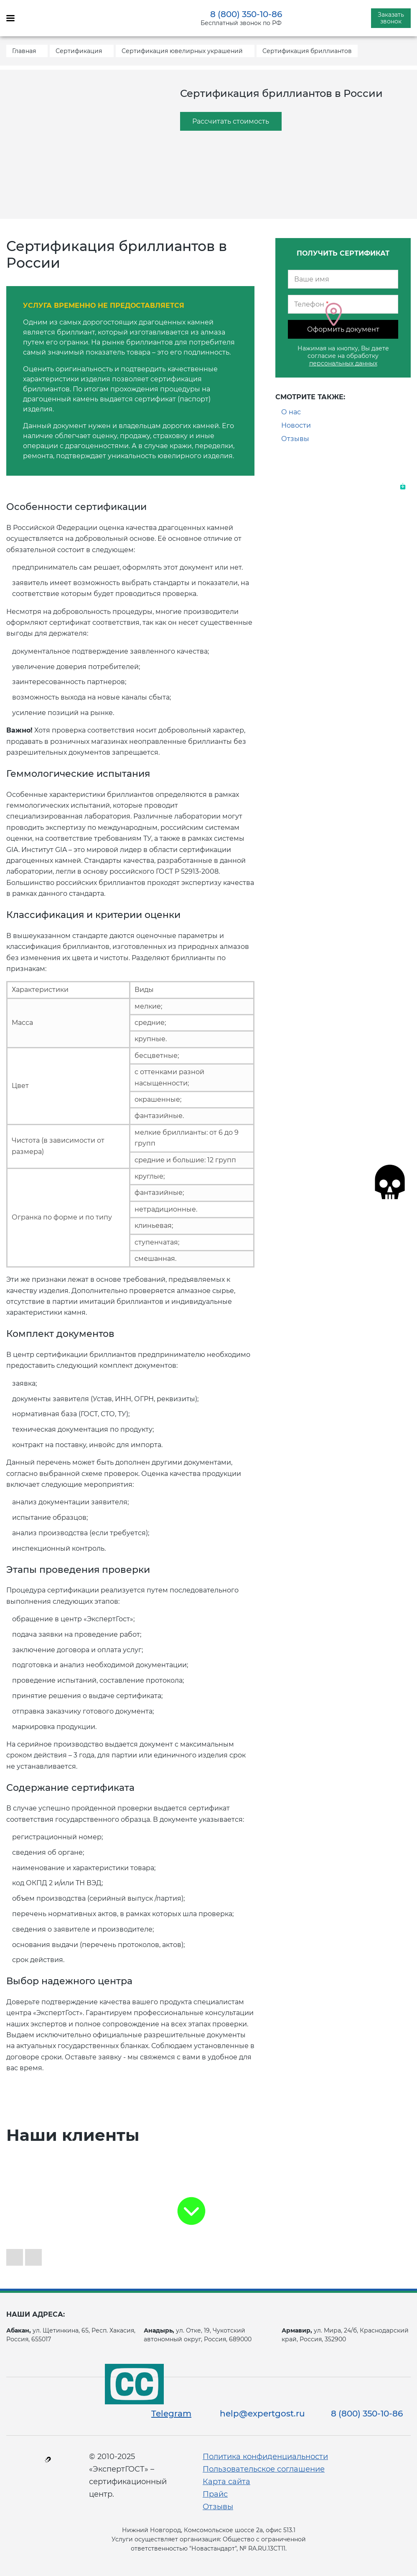 This screenshot has width=417, height=2576. Describe the element at coordinates (191, 2211) in the screenshot. I see `expand to show more content` at that location.